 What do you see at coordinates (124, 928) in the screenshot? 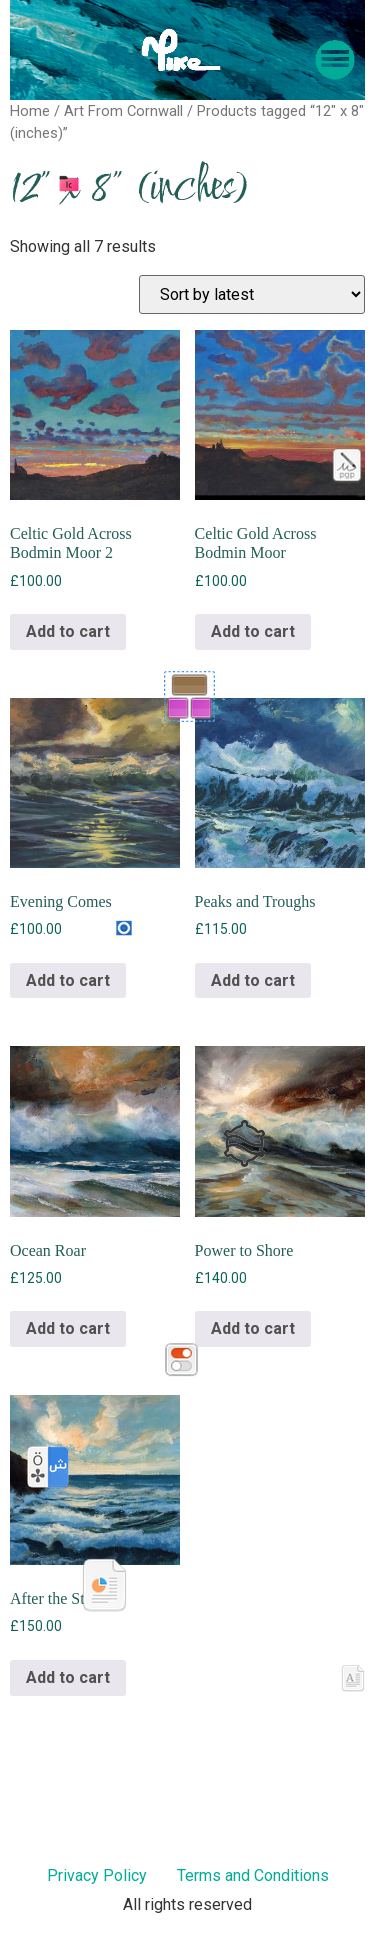
I see `iPod shuffle device connected` at bounding box center [124, 928].